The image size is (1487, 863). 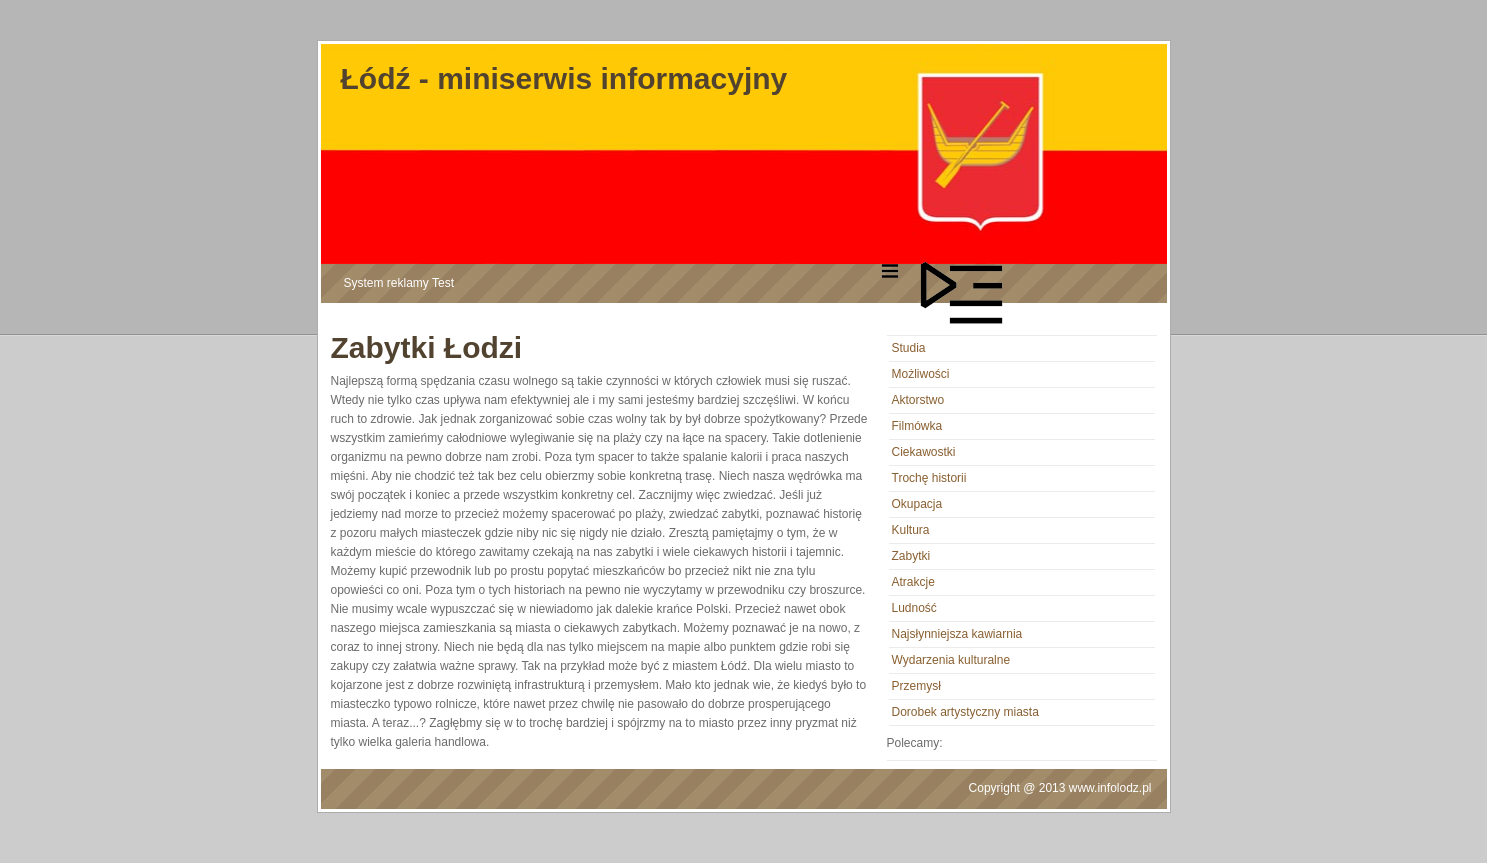 I want to click on step through code one line at a time during debugging, so click(x=961, y=294).